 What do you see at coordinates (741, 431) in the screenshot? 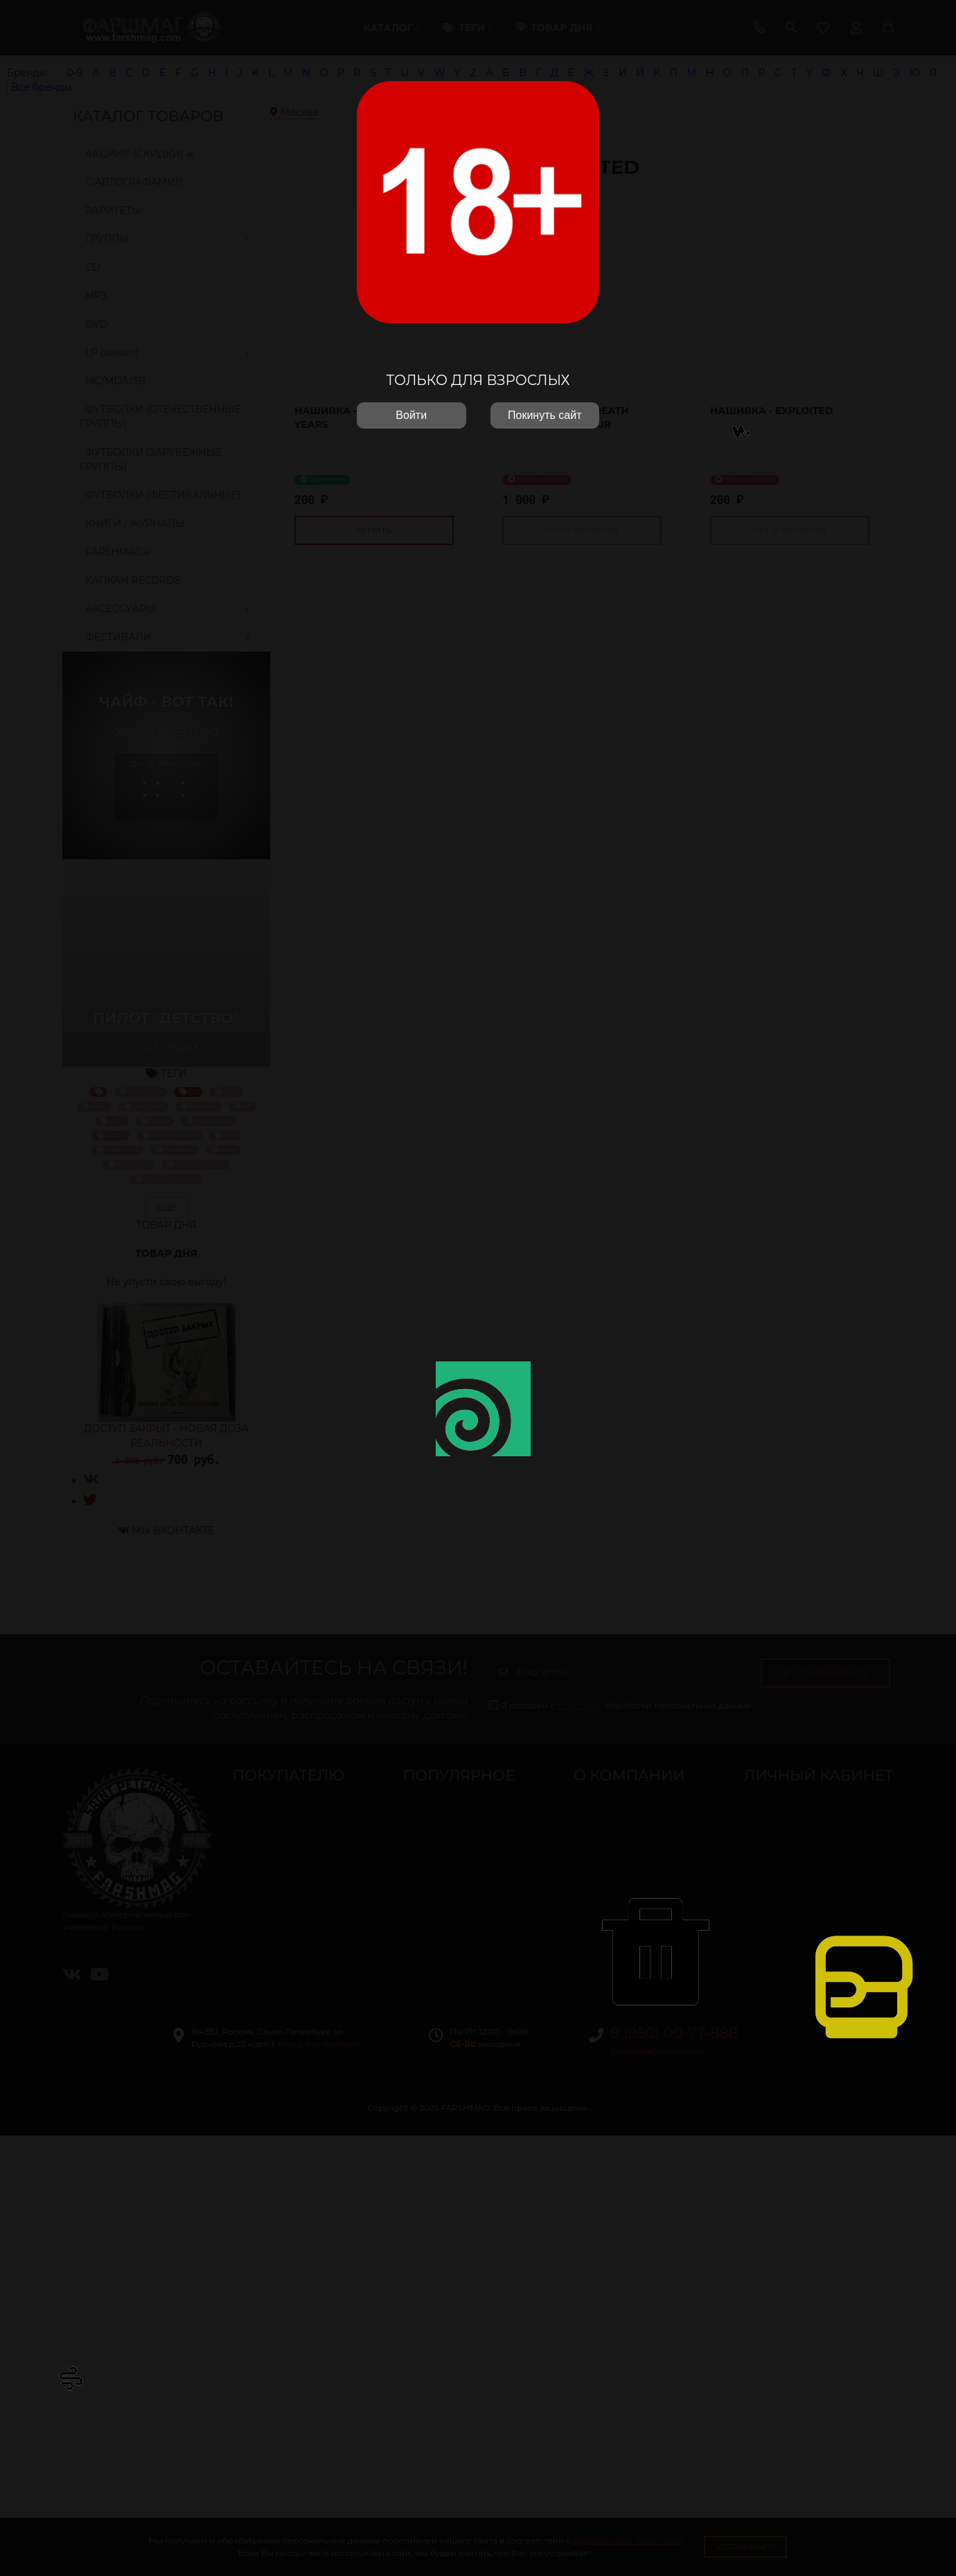
I see `netim domain registrar logo` at bounding box center [741, 431].